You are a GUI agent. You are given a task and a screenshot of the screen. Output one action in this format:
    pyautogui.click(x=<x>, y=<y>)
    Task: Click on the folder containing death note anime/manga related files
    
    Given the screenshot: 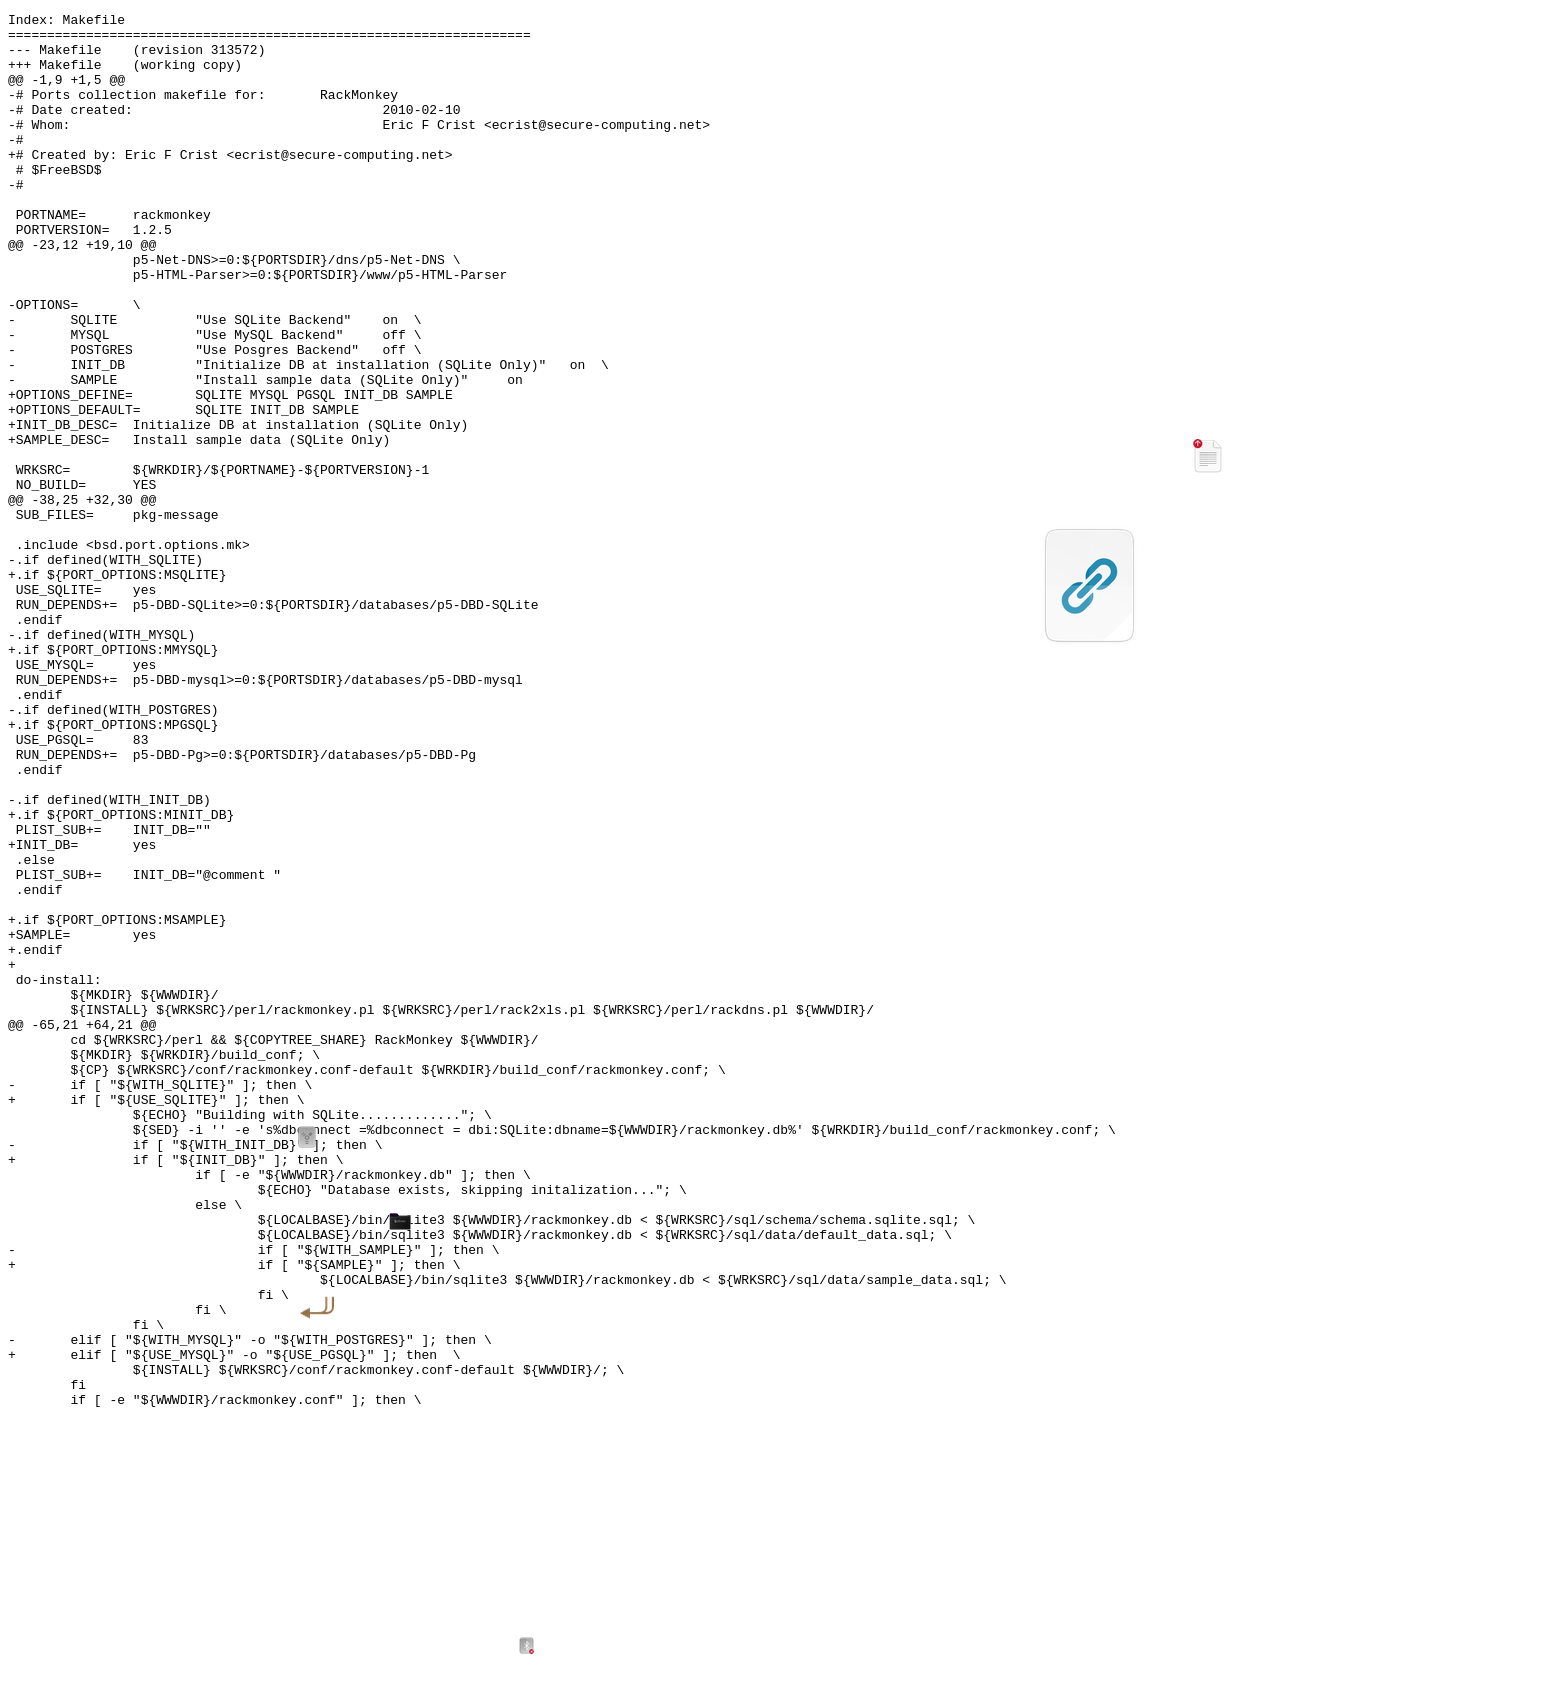 What is the action you would take?
    pyautogui.click(x=400, y=1222)
    